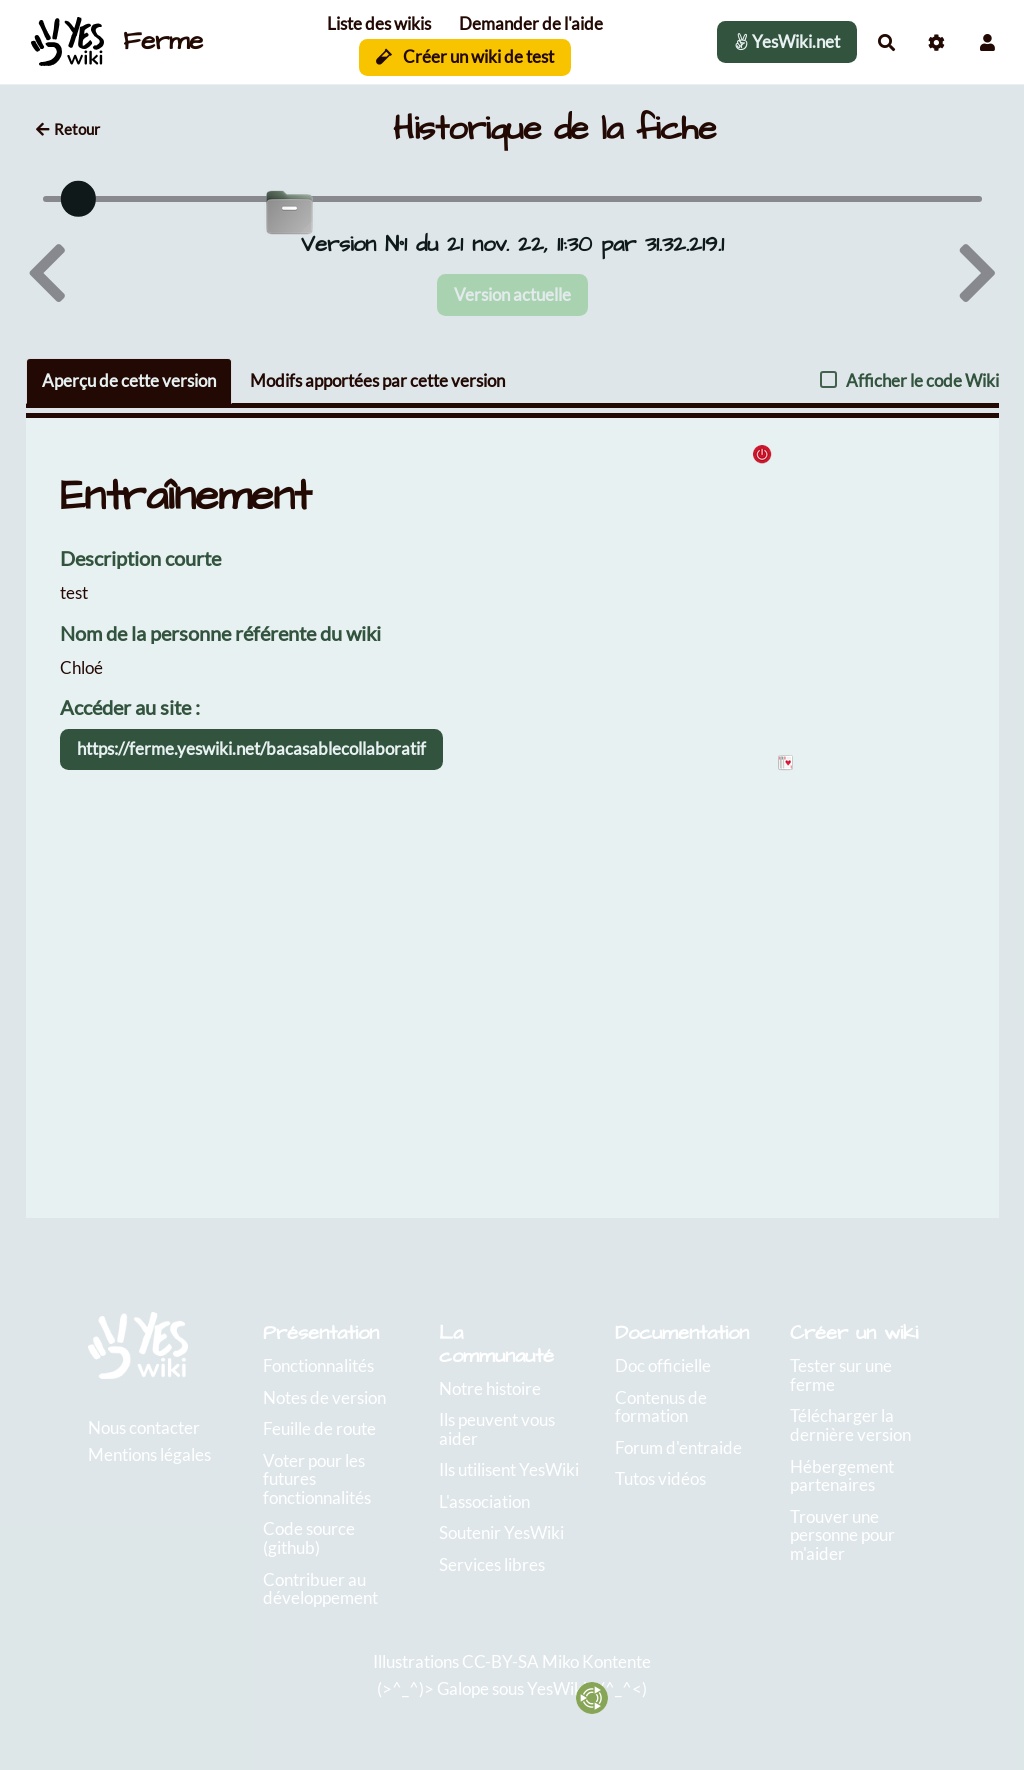  Describe the element at coordinates (289, 212) in the screenshot. I see `open file manager application` at that location.